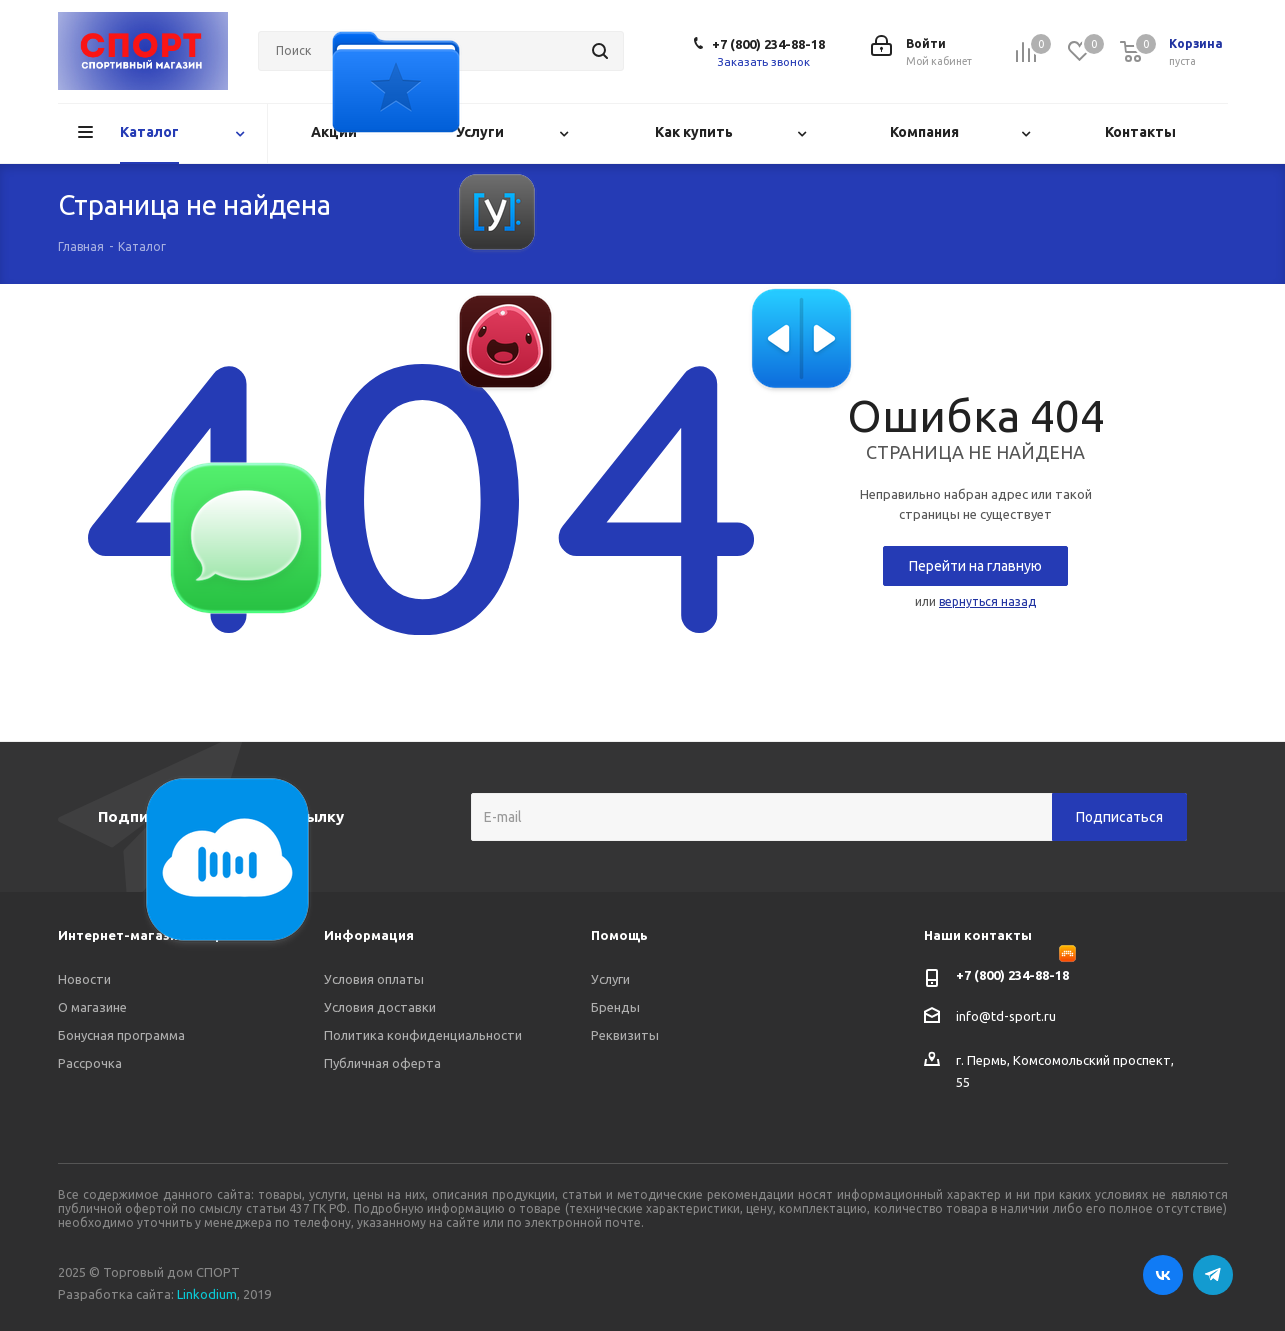  I want to click on access bookmarked or favorite files, so click(396, 82).